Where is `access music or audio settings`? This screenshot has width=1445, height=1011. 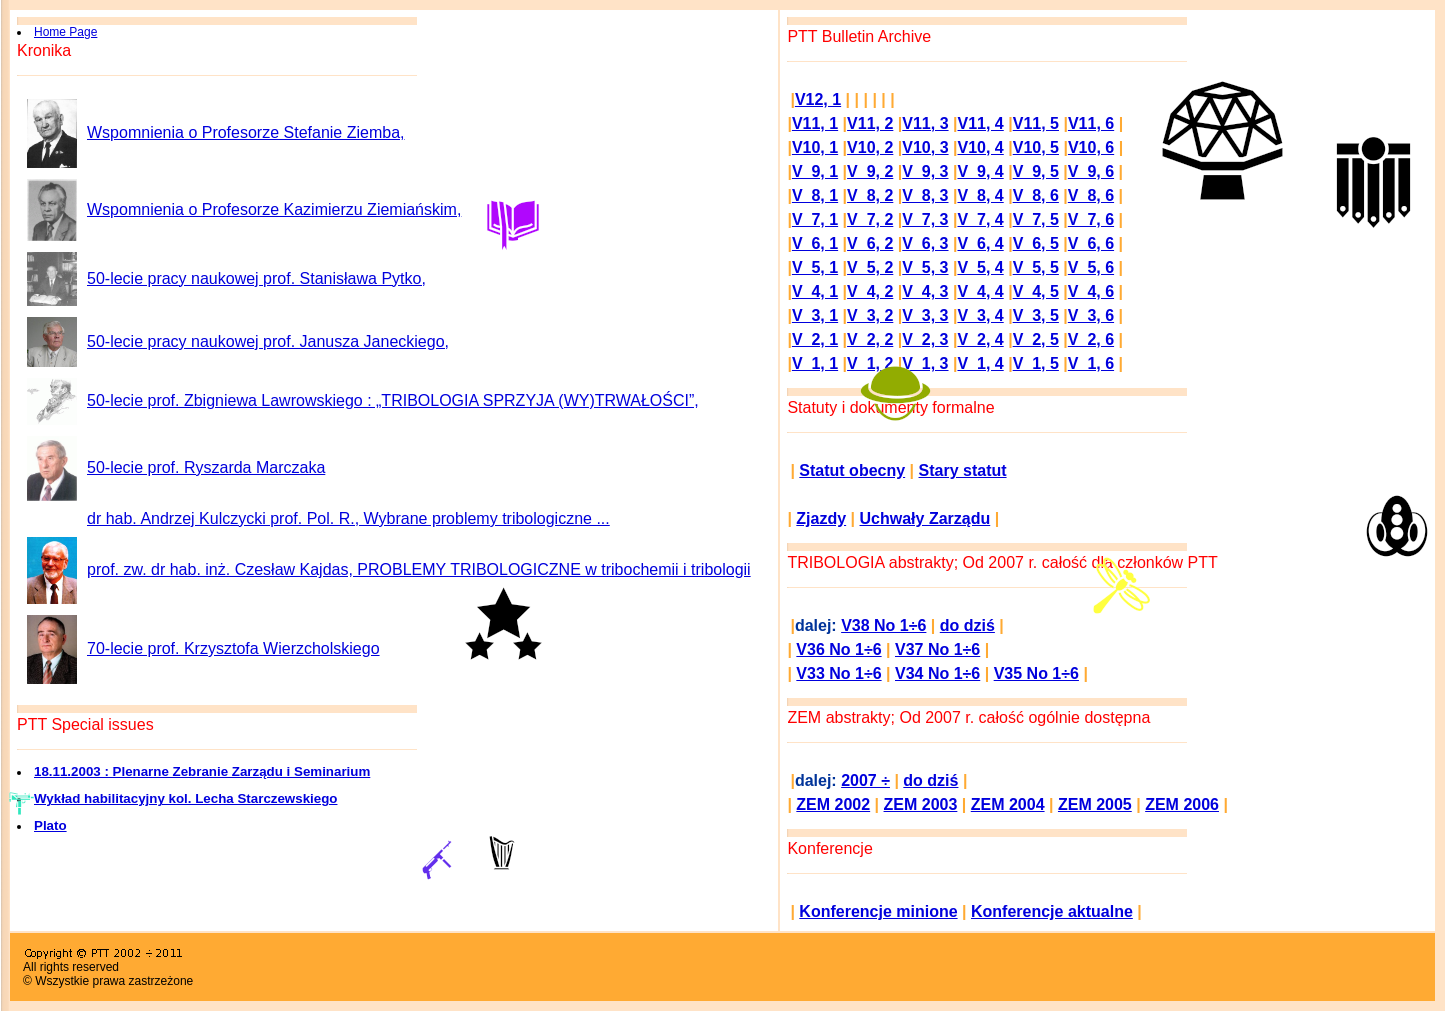 access music or audio settings is located at coordinates (501, 852).